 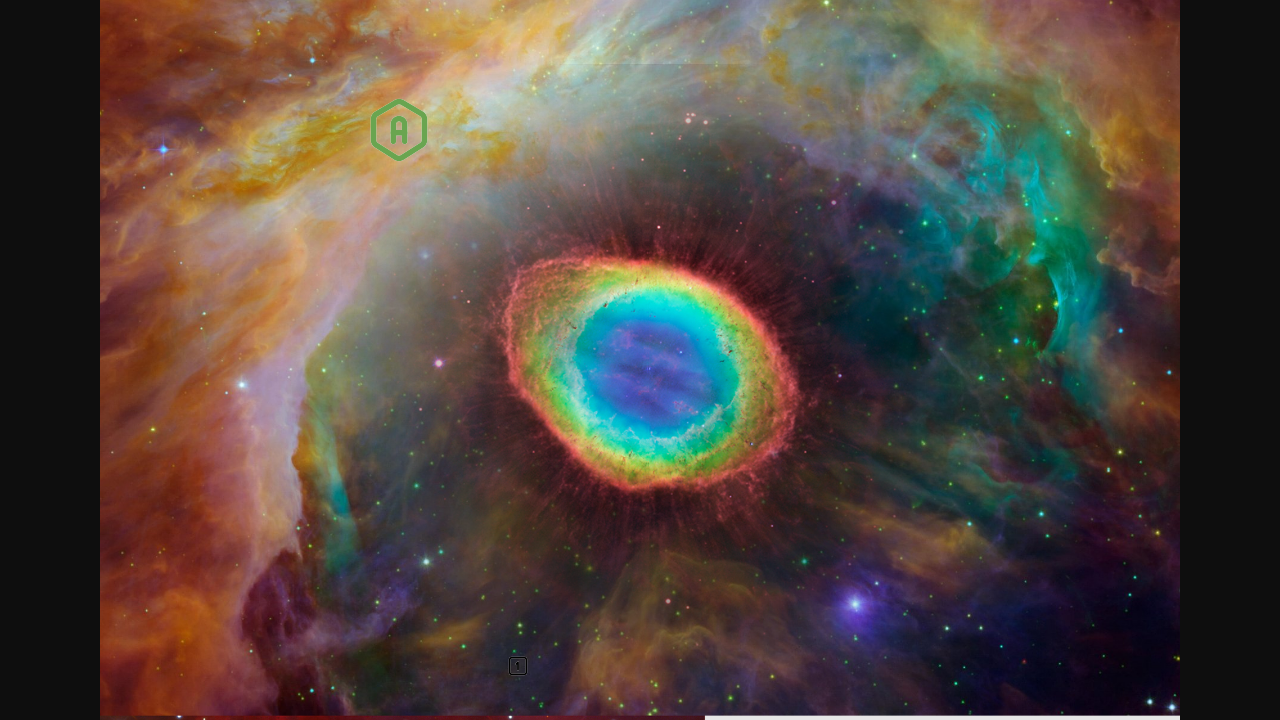 I want to click on indicates first step in a sequence, so click(x=518, y=666).